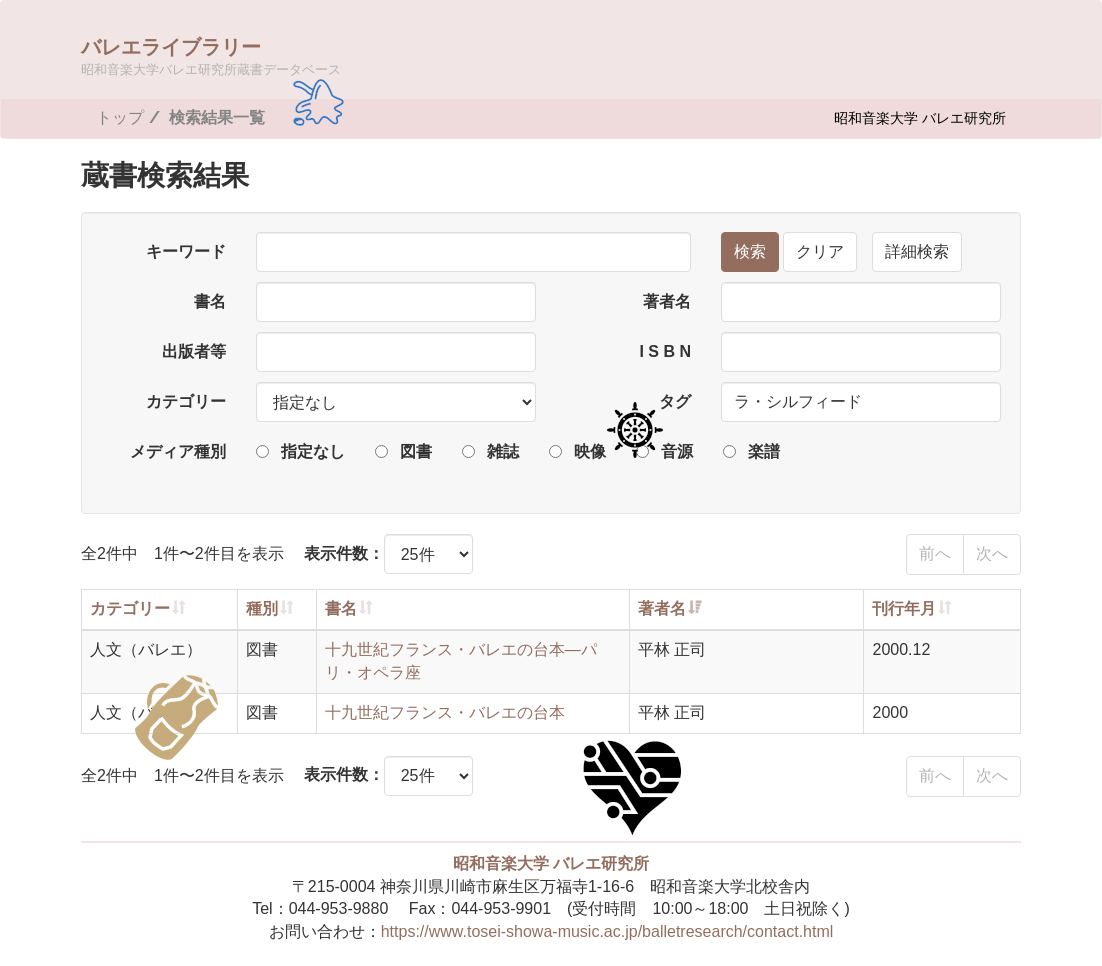  I want to click on slime or goo enemy in a game interface, so click(318, 102).